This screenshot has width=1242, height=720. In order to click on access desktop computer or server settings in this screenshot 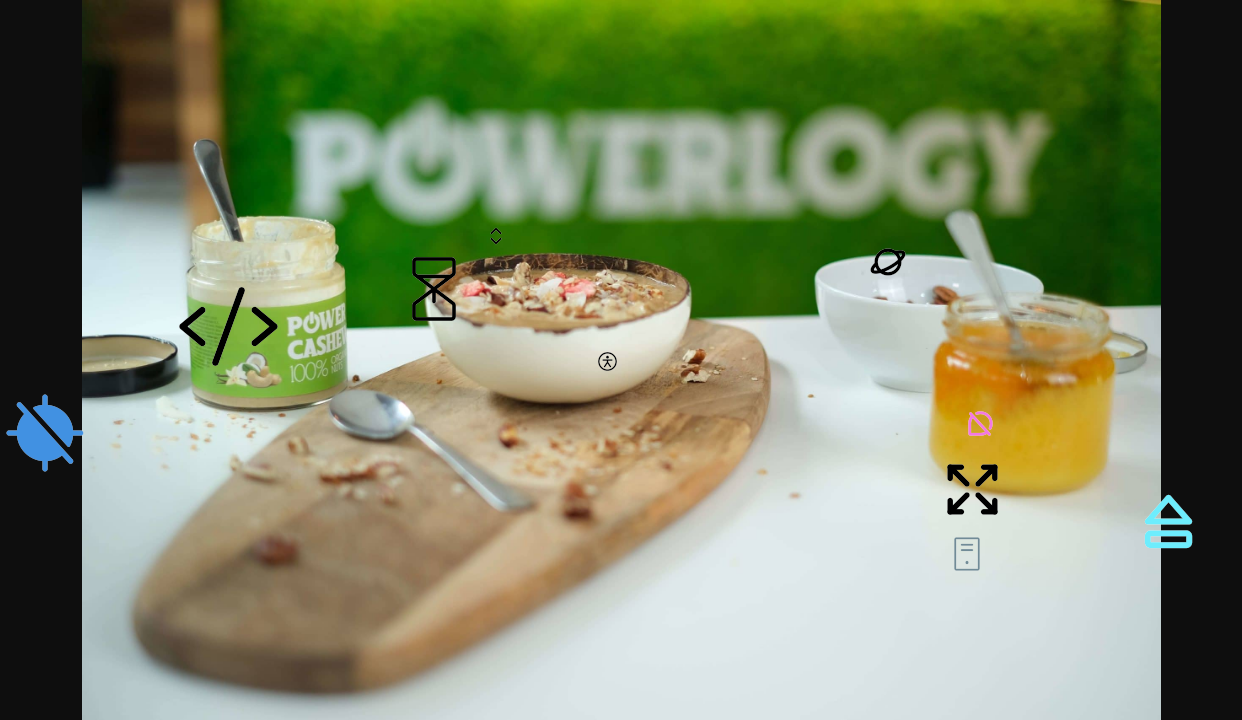, I will do `click(967, 554)`.